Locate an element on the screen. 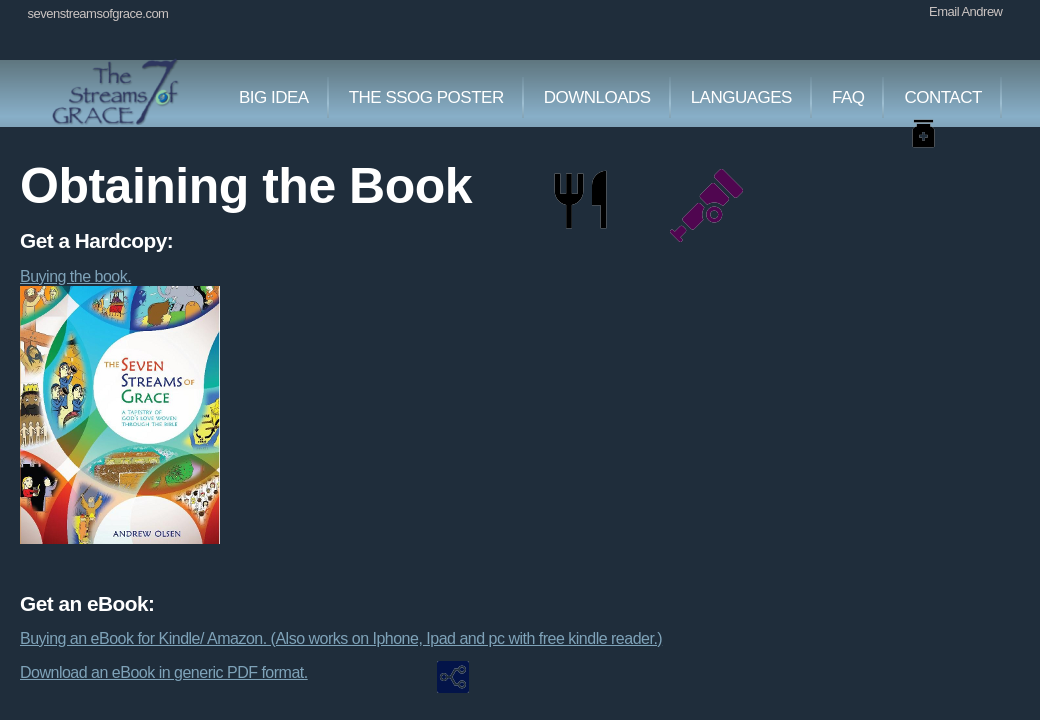 Image resolution: width=1040 pixels, height=720 pixels. find nearby restaurants is located at coordinates (580, 199).